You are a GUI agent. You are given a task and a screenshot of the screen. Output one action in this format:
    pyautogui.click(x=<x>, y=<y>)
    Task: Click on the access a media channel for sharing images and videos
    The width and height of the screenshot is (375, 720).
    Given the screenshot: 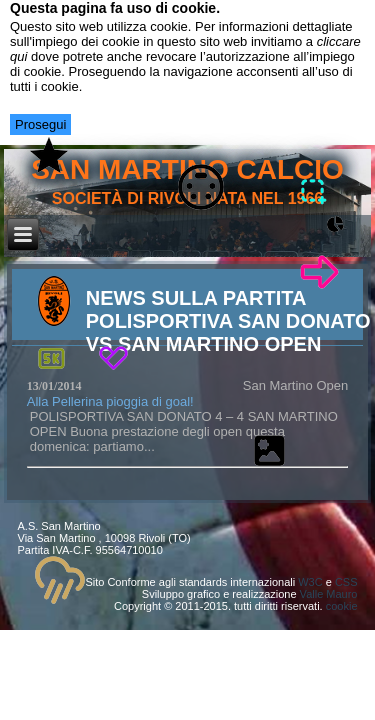 What is the action you would take?
    pyautogui.click(x=269, y=450)
    